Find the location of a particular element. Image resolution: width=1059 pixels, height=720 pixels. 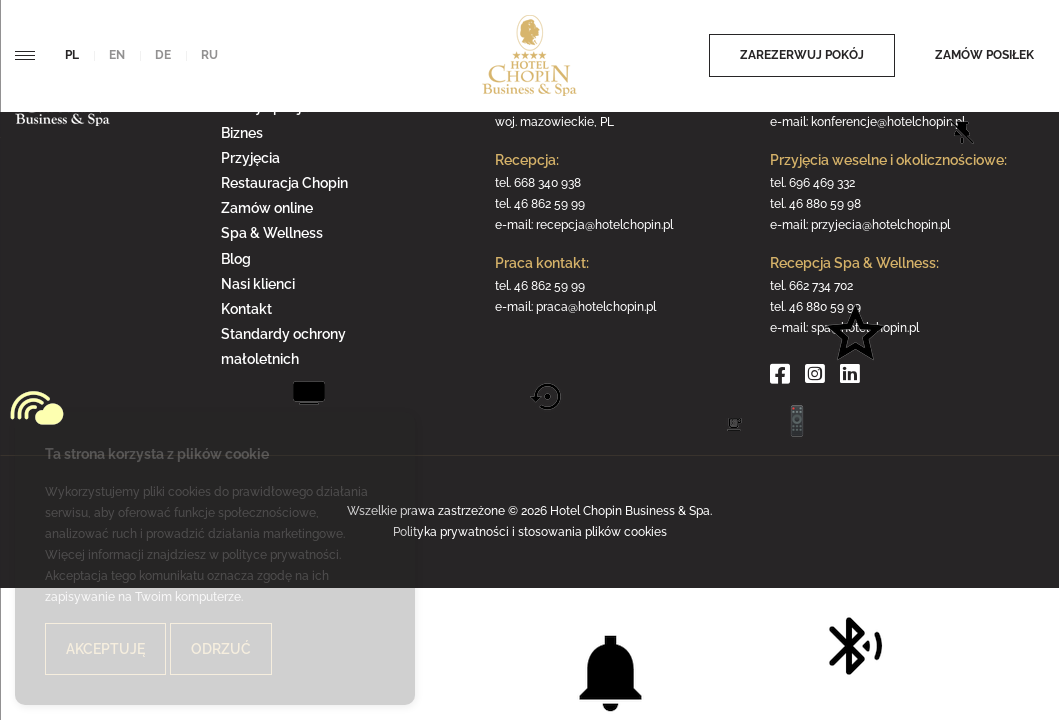

unpin this item is located at coordinates (962, 132).